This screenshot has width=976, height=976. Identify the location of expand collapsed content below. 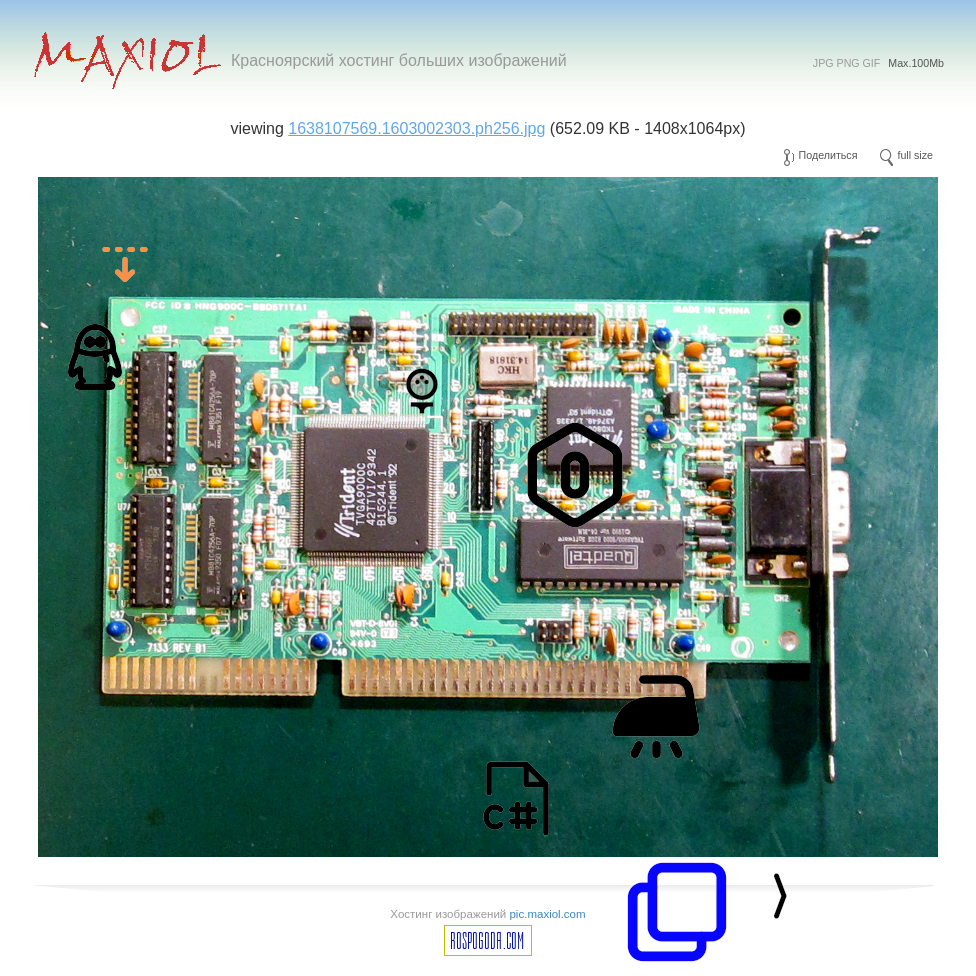
(125, 262).